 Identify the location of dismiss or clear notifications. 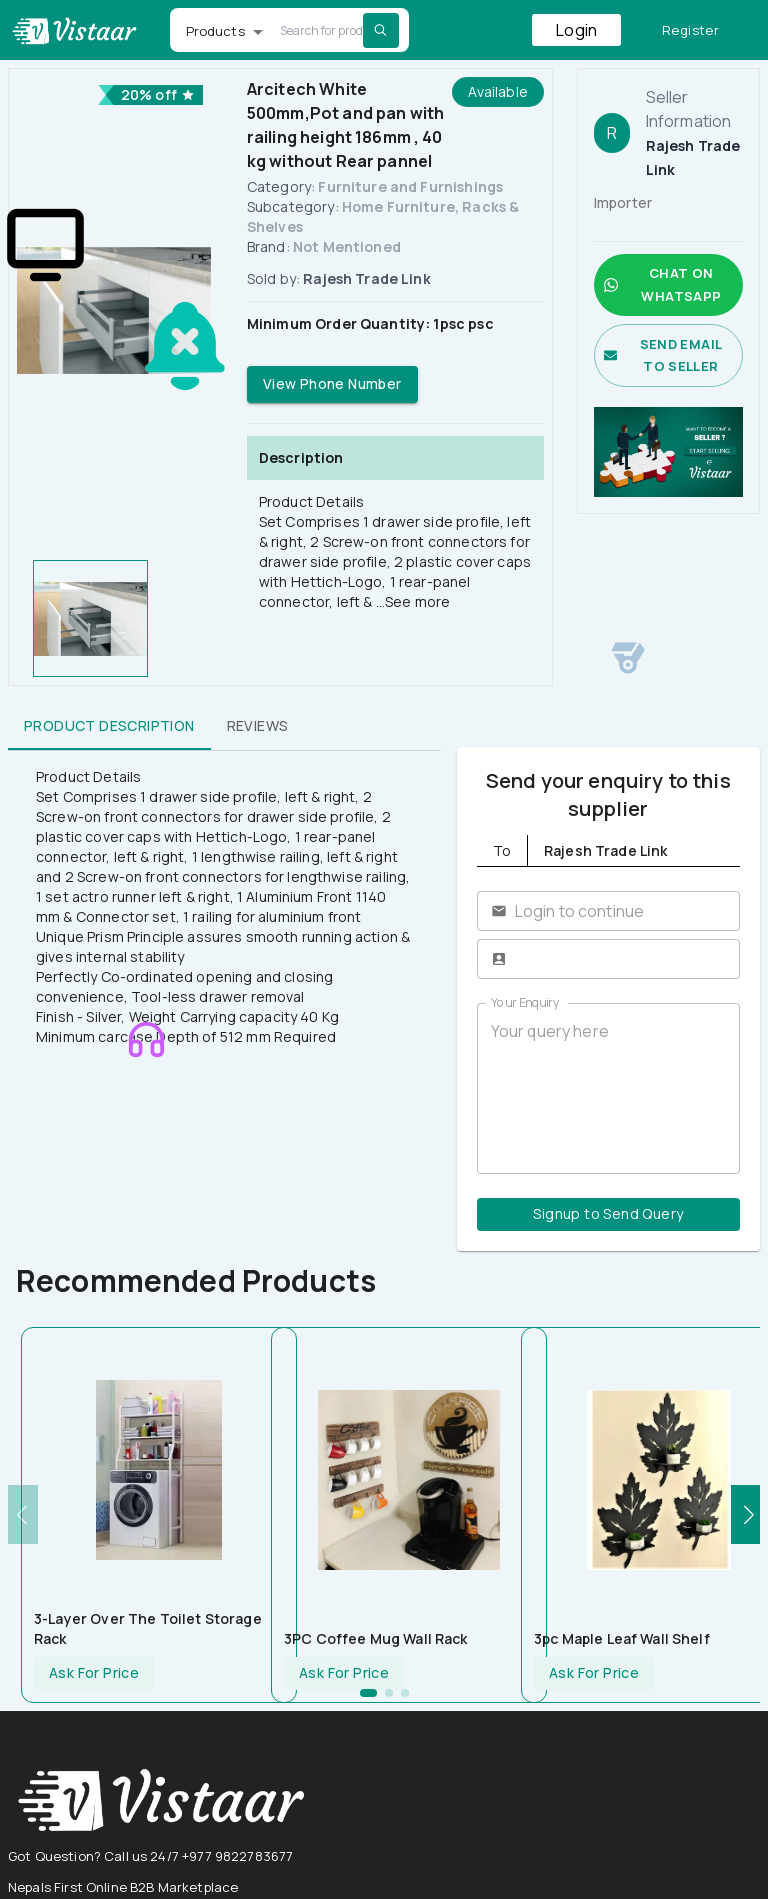
(185, 346).